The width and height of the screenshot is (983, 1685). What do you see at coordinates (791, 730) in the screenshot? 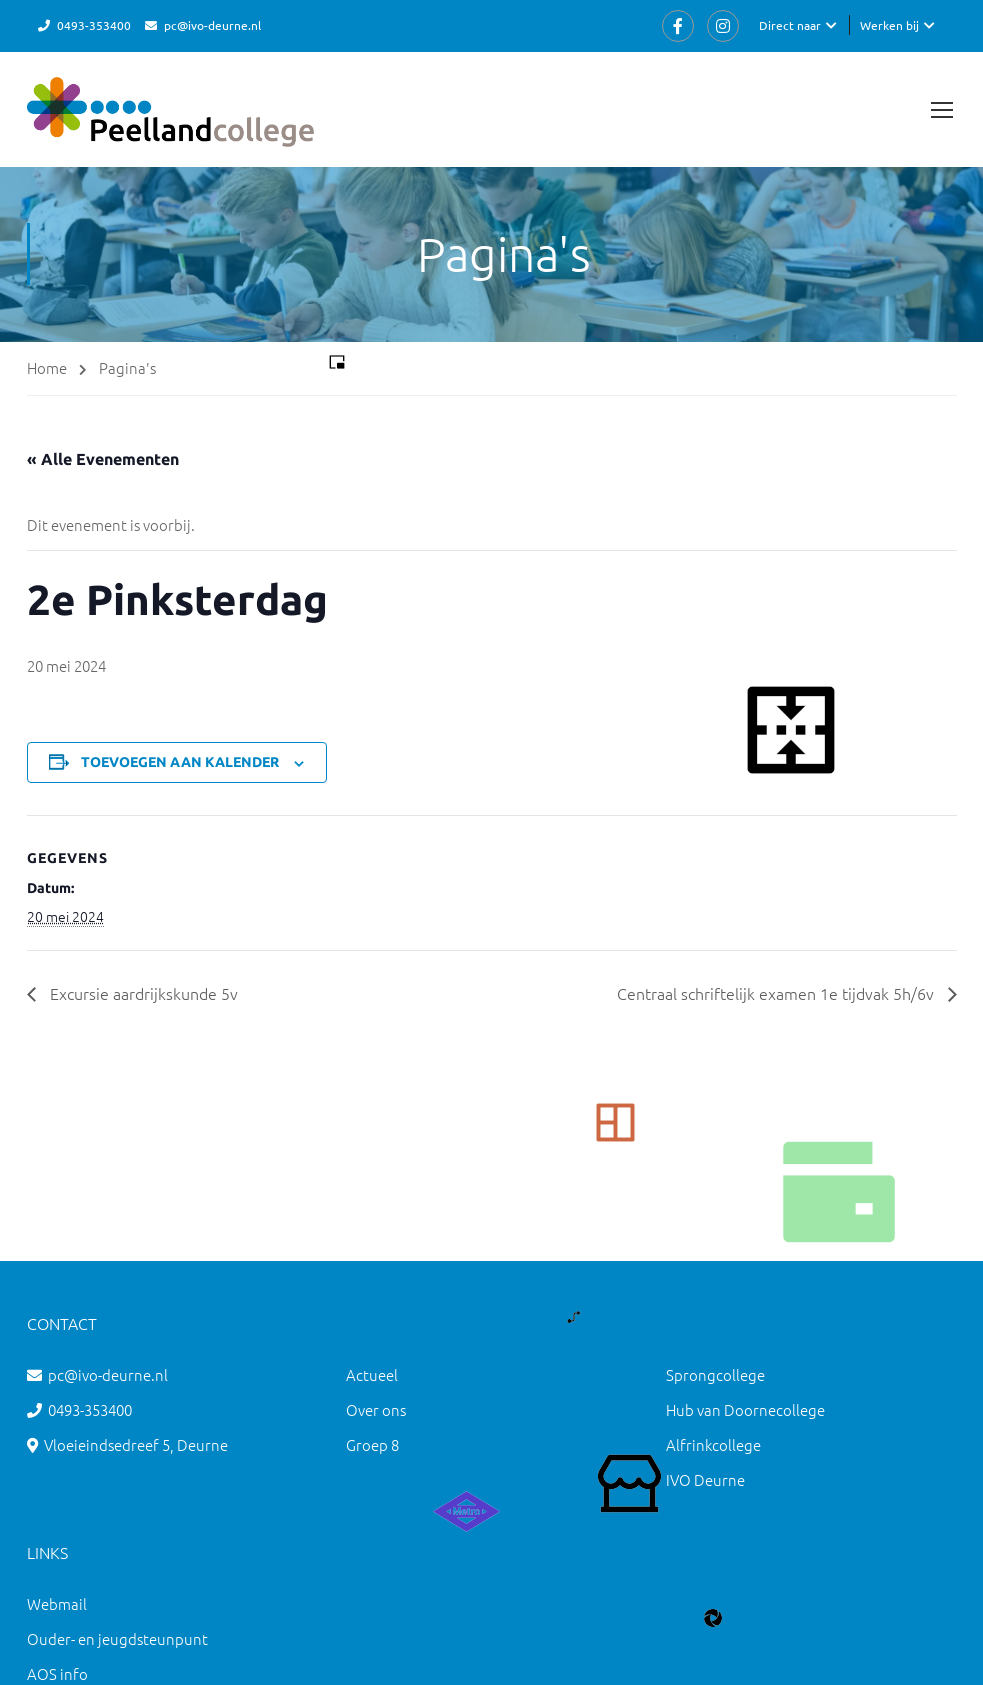
I see `merge cells vertically in a table or spreadsheet` at bounding box center [791, 730].